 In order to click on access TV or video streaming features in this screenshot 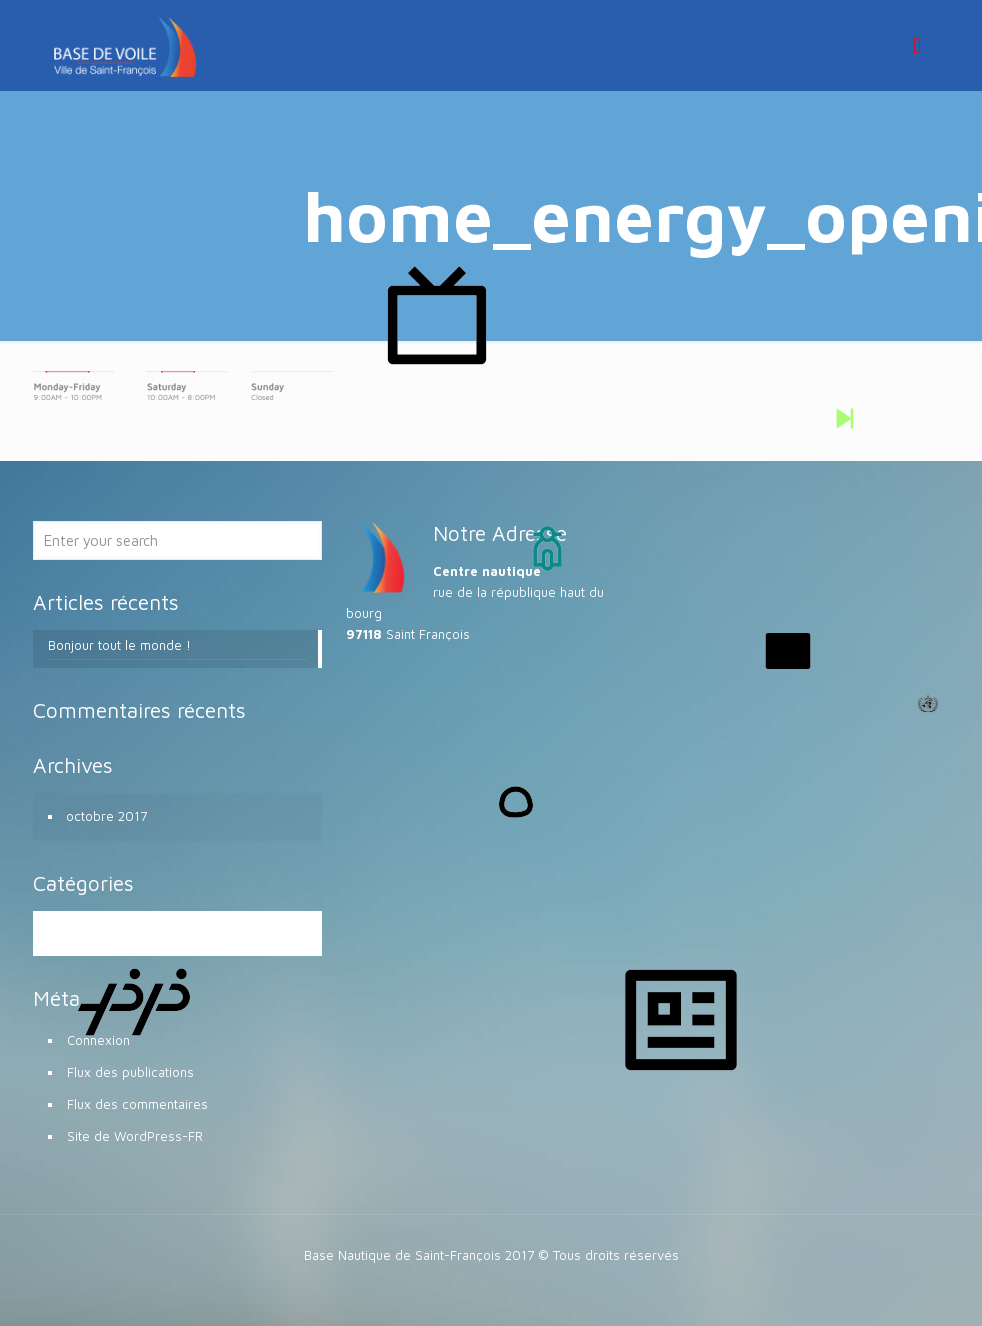, I will do `click(437, 320)`.